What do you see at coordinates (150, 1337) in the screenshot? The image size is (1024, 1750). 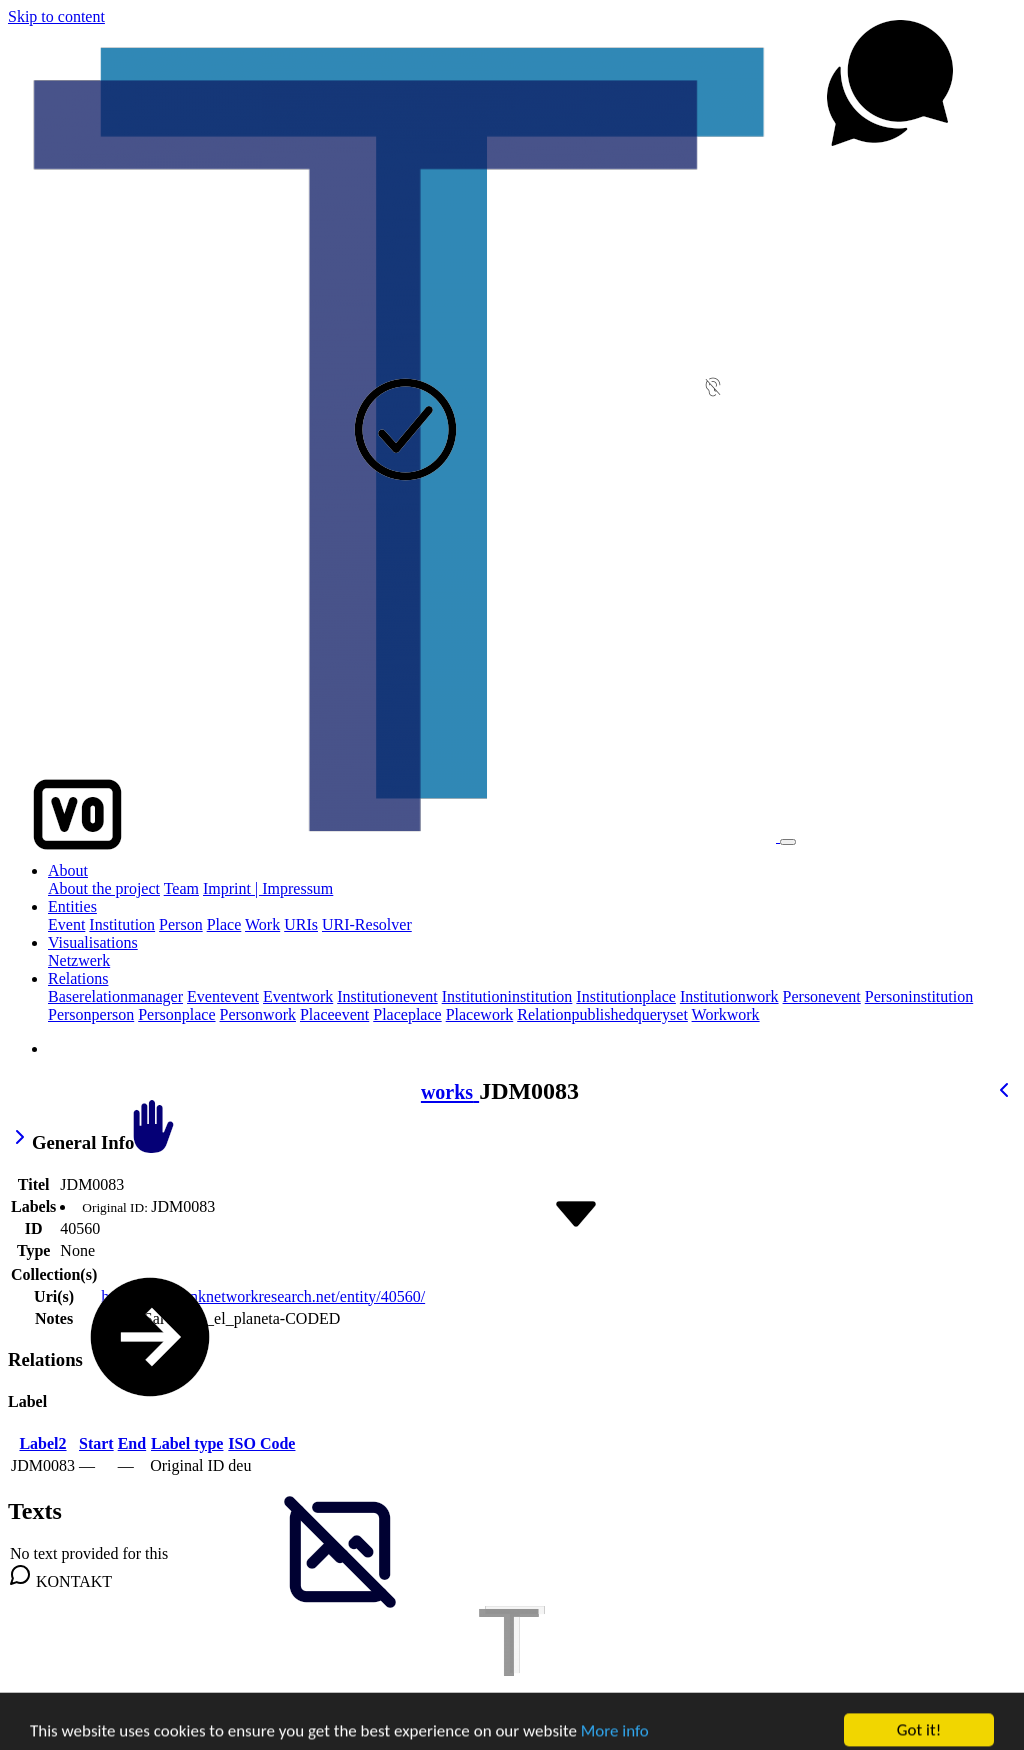 I see `proceed to the next step` at bounding box center [150, 1337].